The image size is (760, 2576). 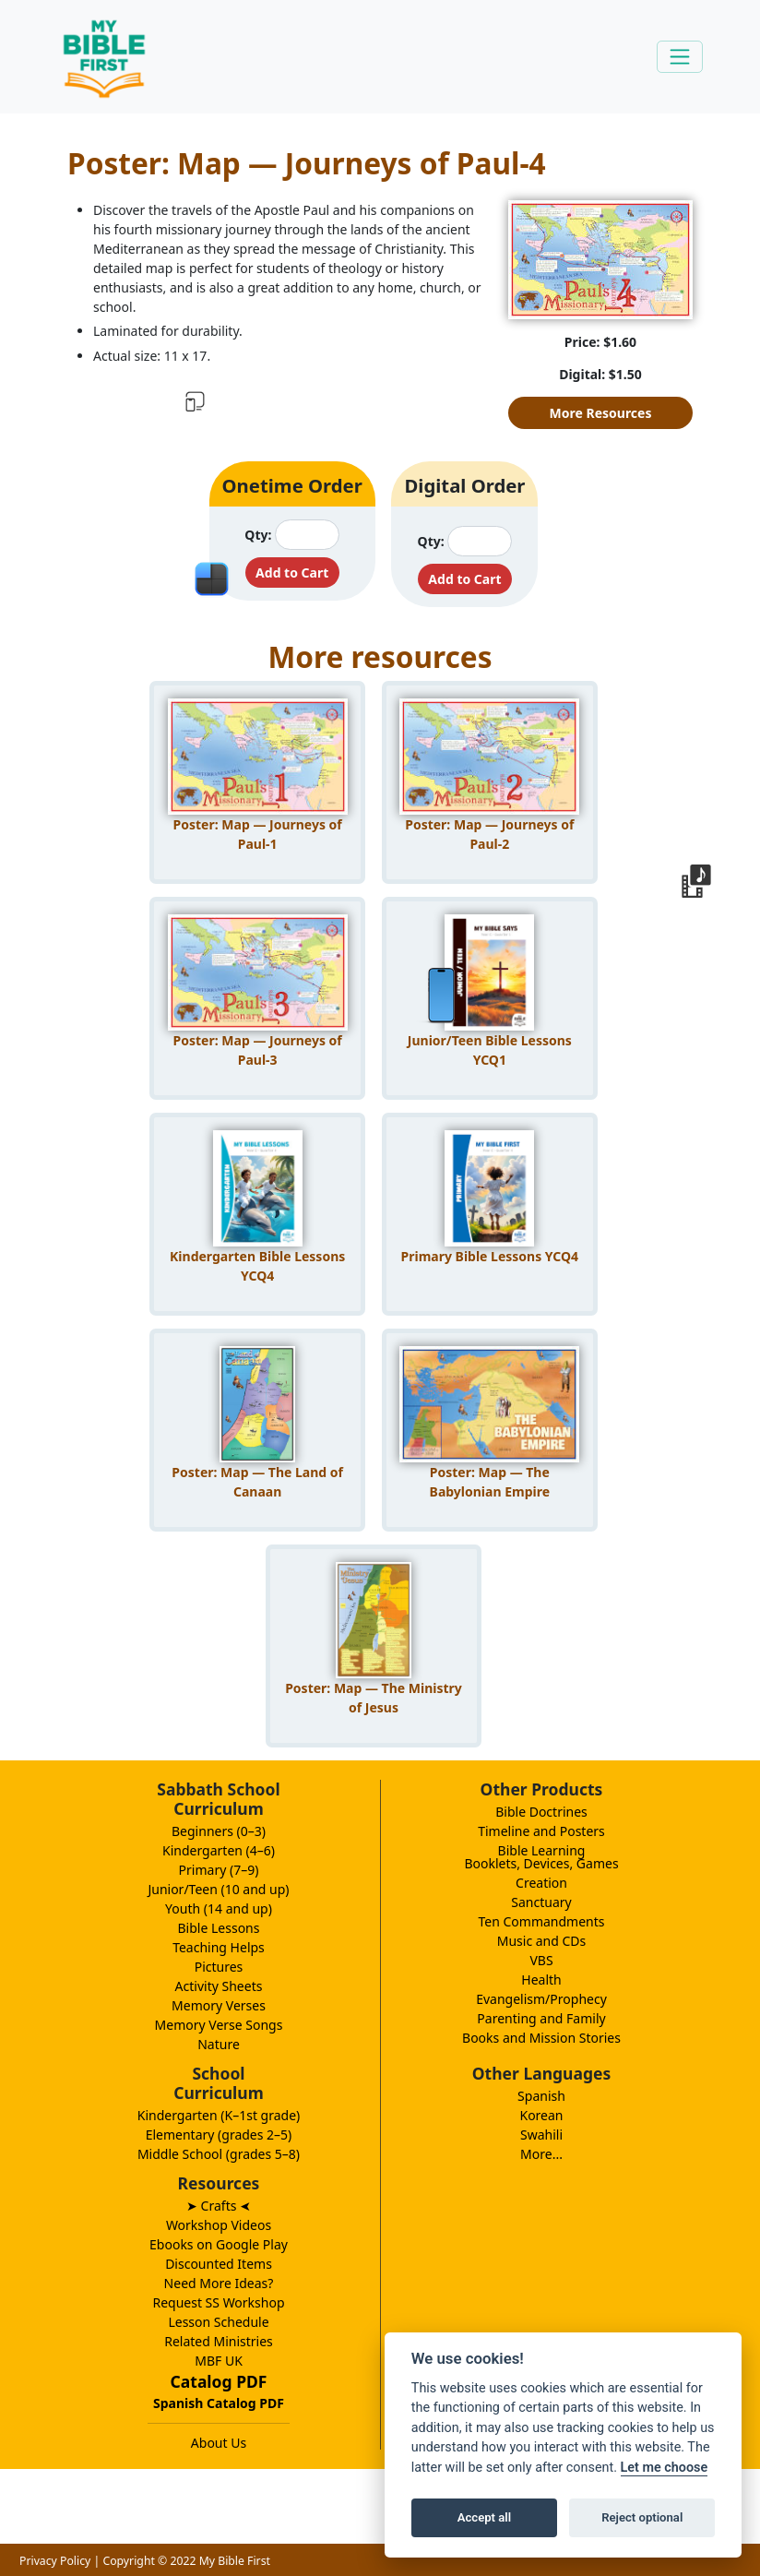 What do you see at coordinates (211, 578) in the screenshot?
I see `switch between virtual desktops or workspaces` at bounding box center [211, 578].